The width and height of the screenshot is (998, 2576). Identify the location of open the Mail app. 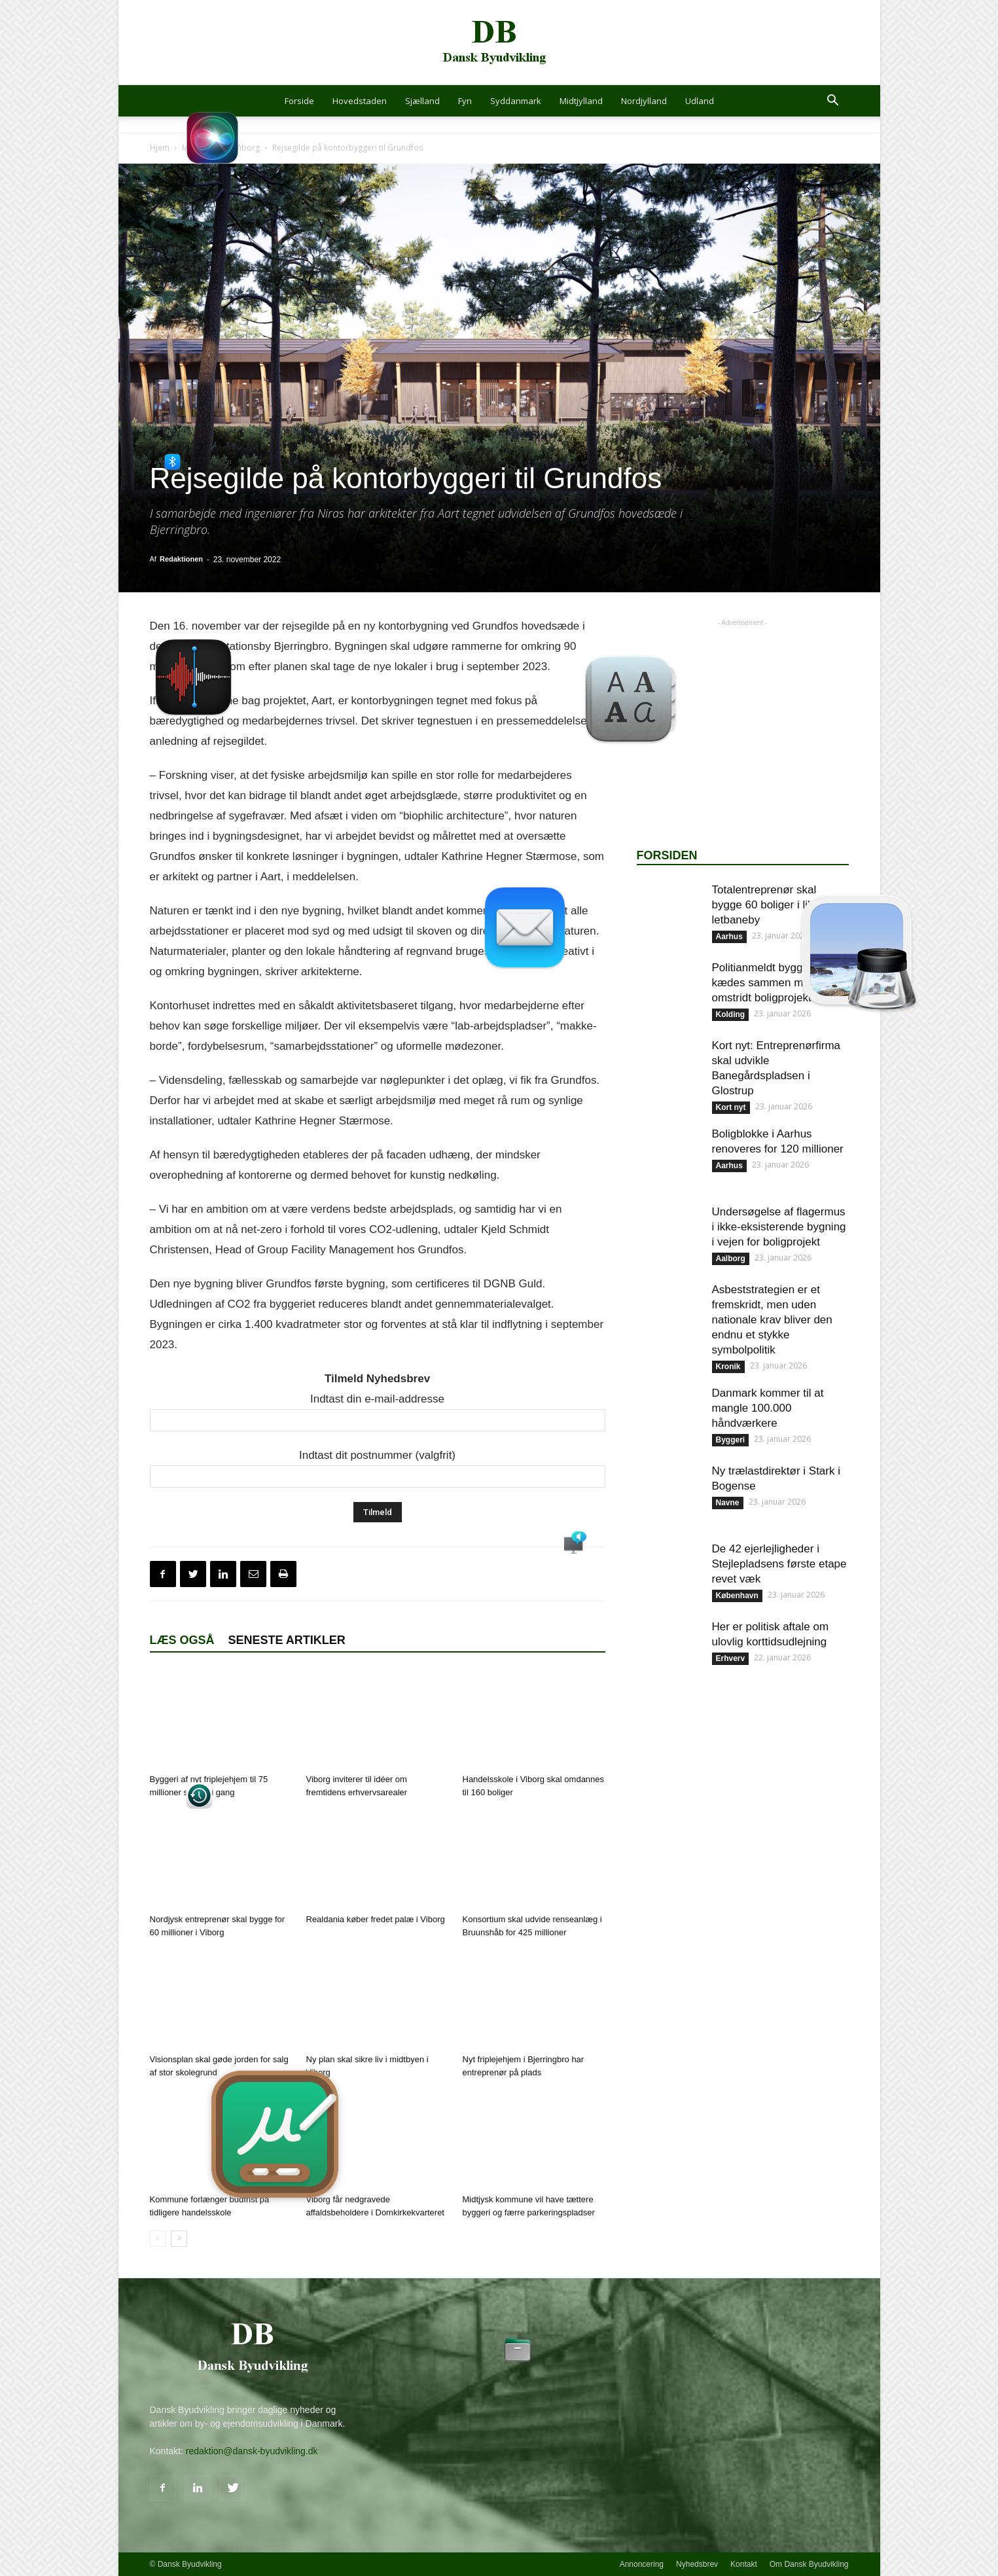
(525, 927).